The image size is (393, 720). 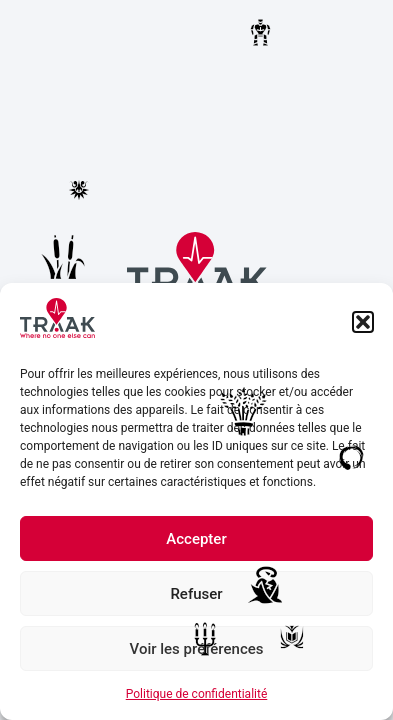 What do you see at coordinates (351, 457) in the screenshot?
I see `zen or meditation mode` at bounding box center [351, 457].